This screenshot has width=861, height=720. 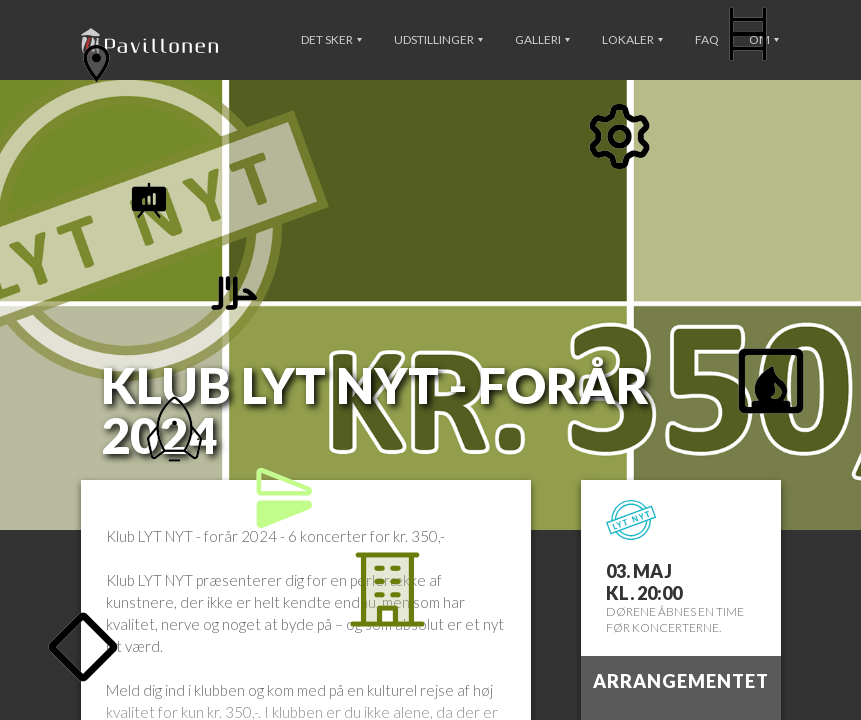 What do you see at coordinates (149, 201) in the screenshot?
I see `view presentation with data charts` at bounding box center [149, 201].